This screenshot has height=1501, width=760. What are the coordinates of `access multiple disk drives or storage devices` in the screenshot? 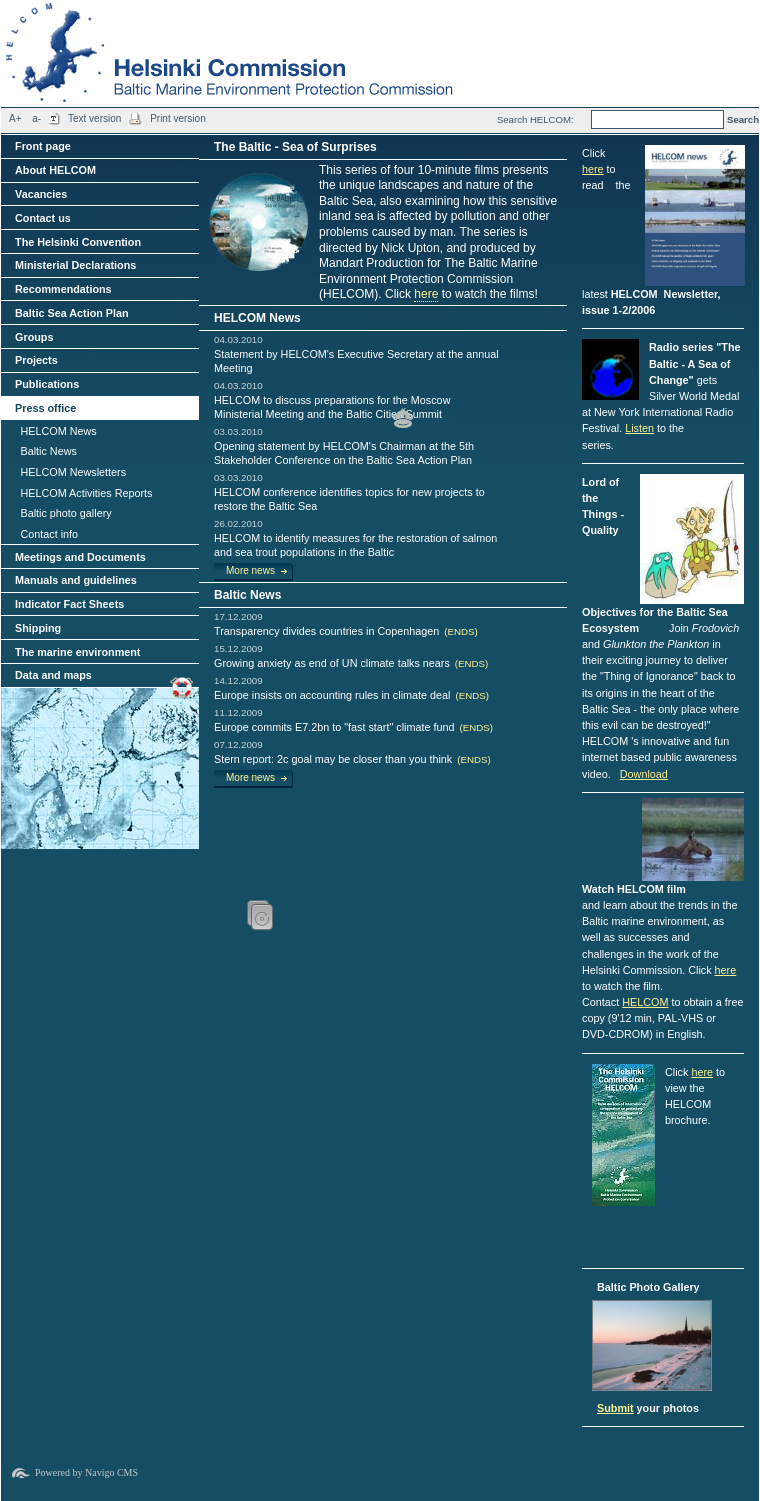 It's located at (260, 915).